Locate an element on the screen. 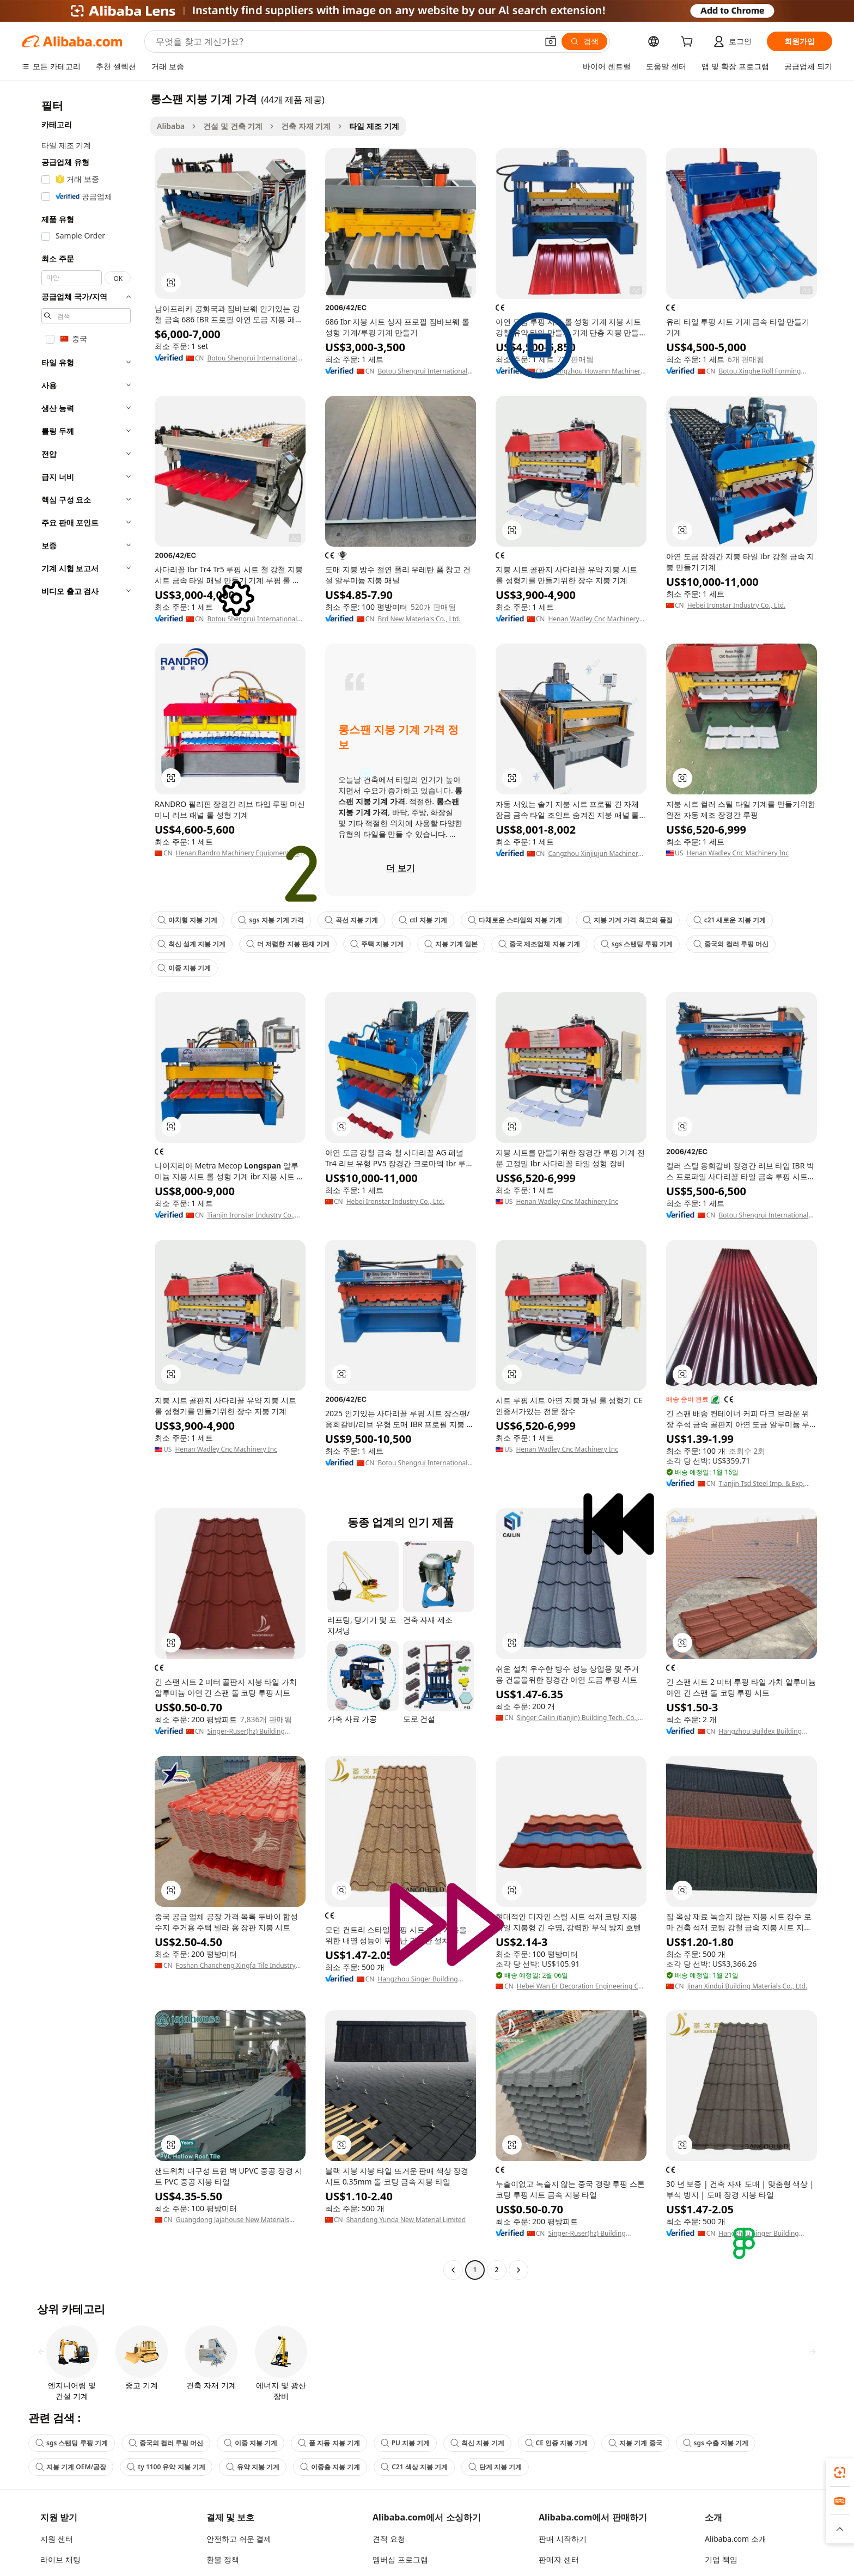 The height and width of the screenshot is (2576, 854). stop media playback is located at coordinates (539, 345).